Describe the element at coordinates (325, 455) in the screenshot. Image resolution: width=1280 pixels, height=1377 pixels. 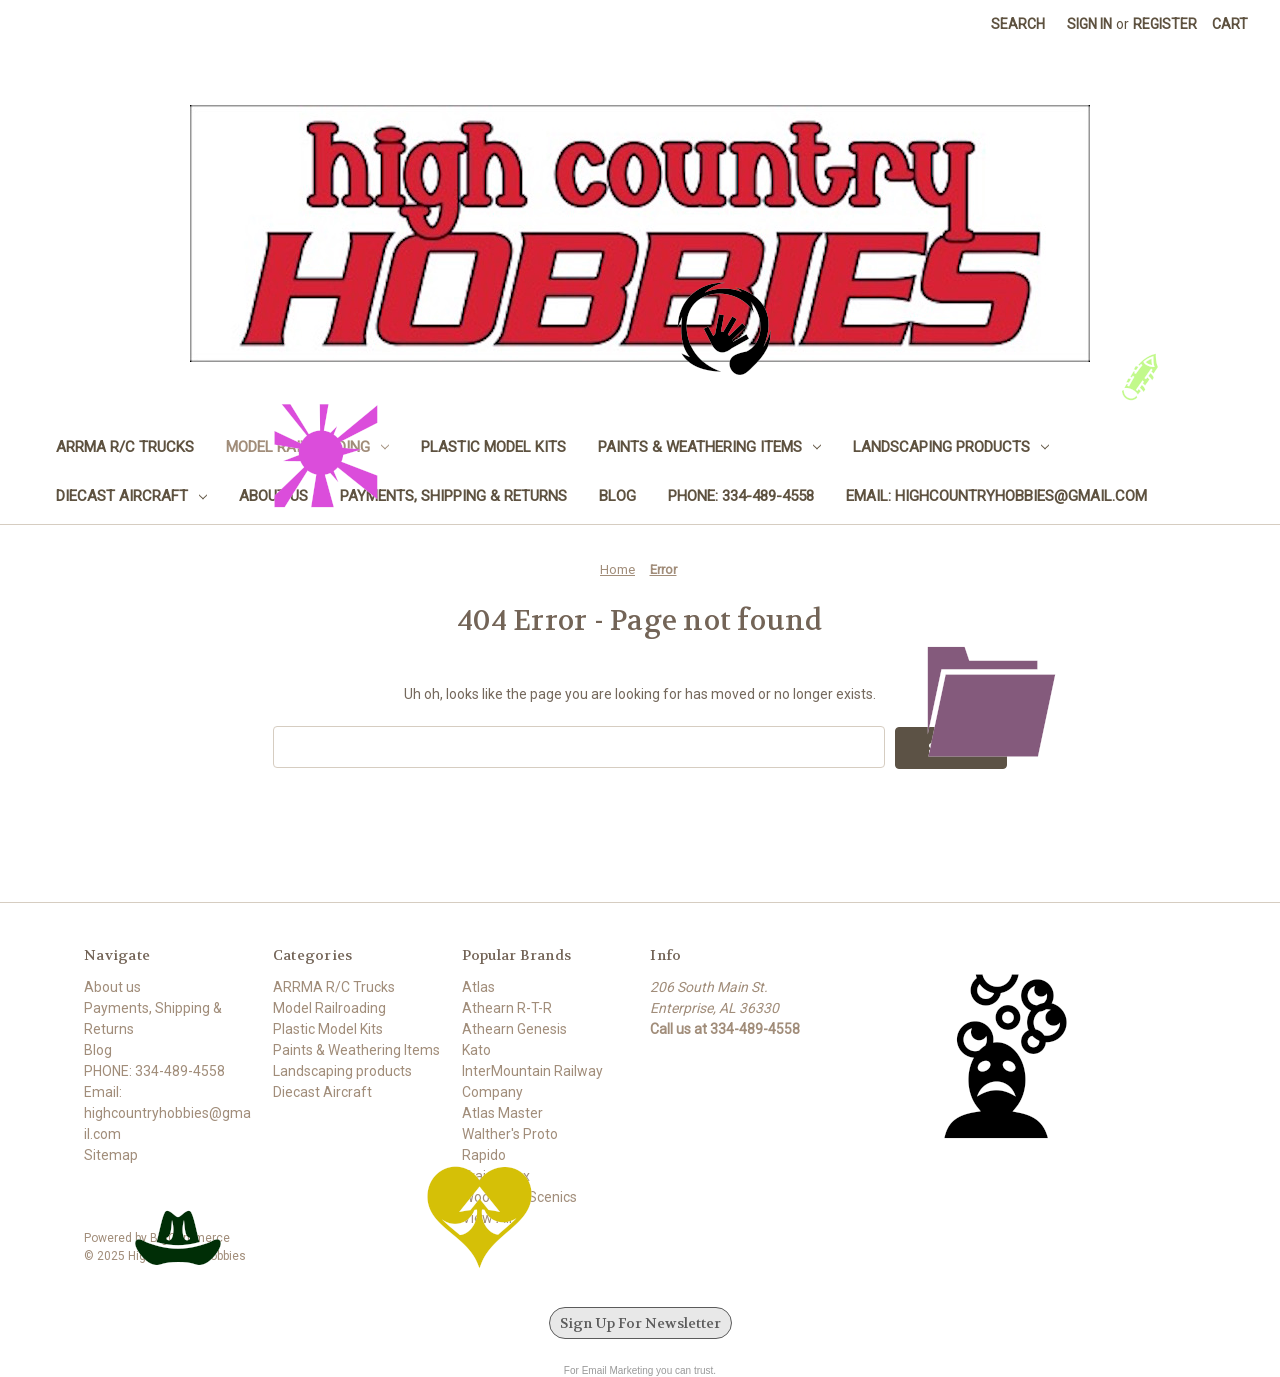
I see `indicates an explosion or blast effect in gameplay` at that location.